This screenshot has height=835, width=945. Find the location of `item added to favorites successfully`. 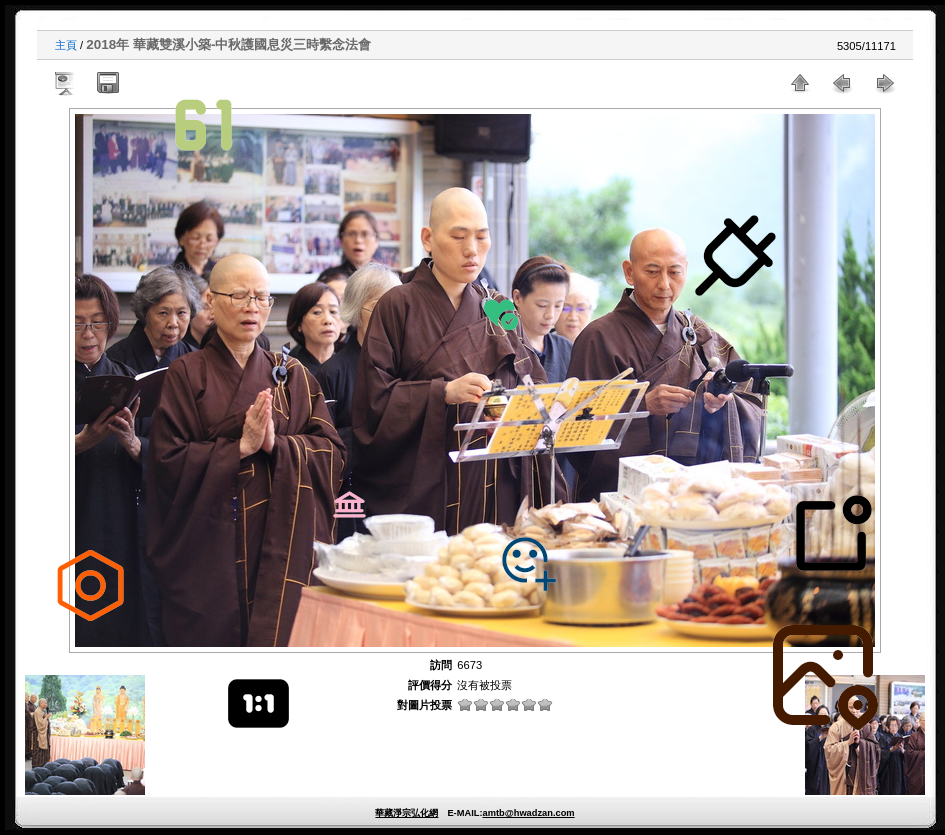

item added to favorites successfully is located at coordinates (501, 313).